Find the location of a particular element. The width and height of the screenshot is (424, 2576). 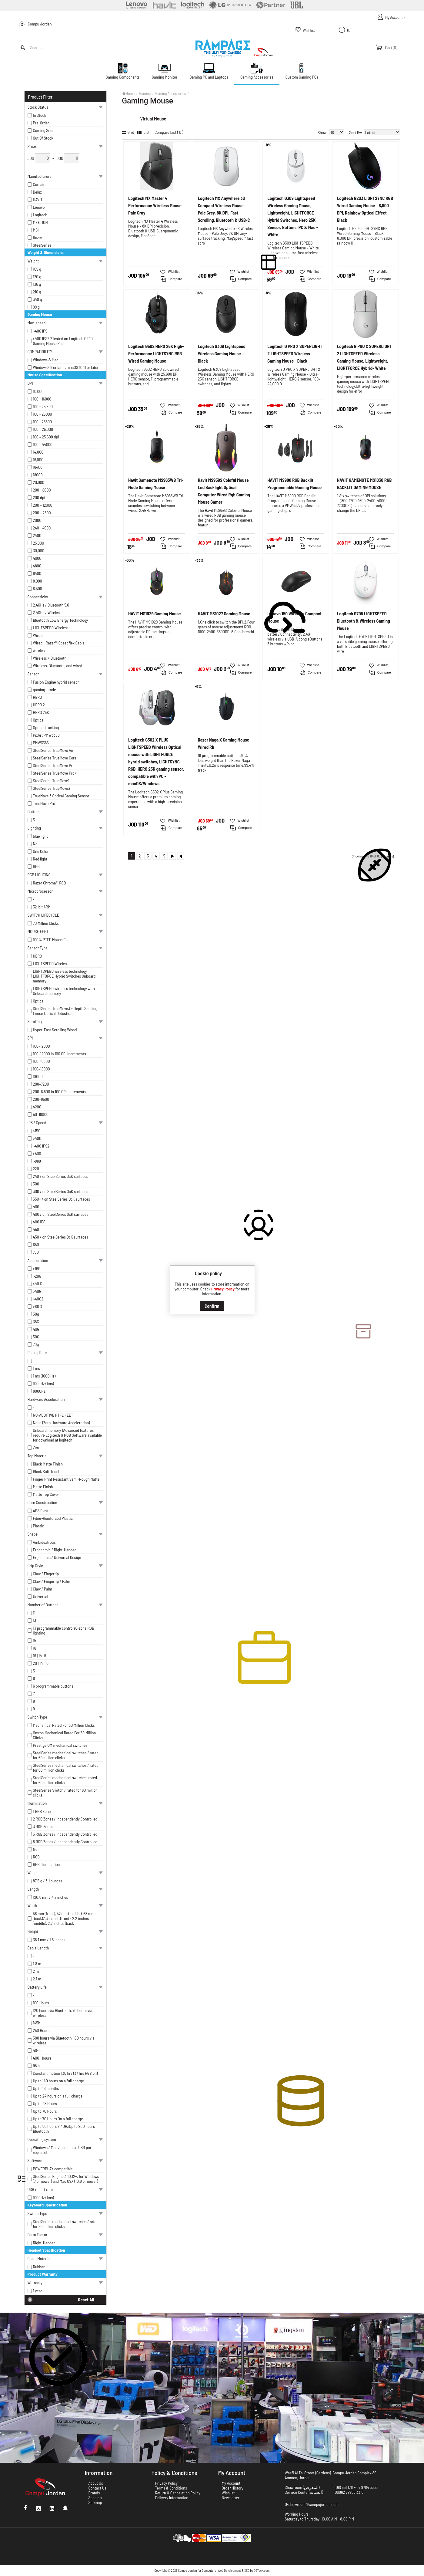

archive this item is located at coordinates (363, 1331).